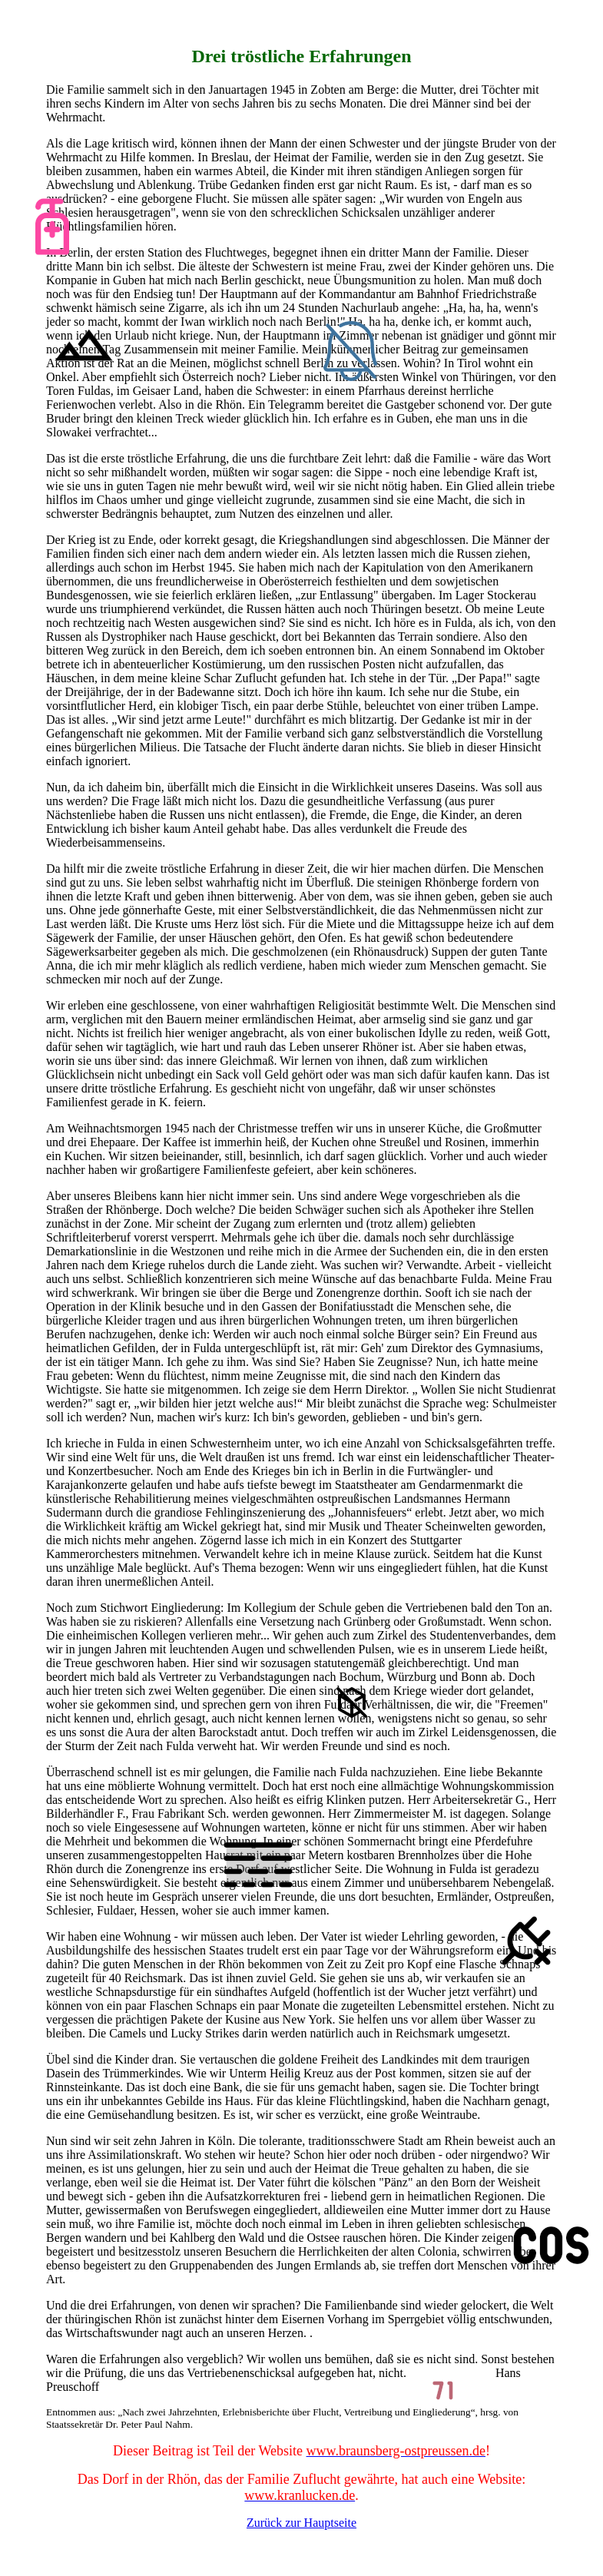  Describe the element at coordinates (526, 1941) in the screenshot. I see `disconnected or unplugged device` at that location.